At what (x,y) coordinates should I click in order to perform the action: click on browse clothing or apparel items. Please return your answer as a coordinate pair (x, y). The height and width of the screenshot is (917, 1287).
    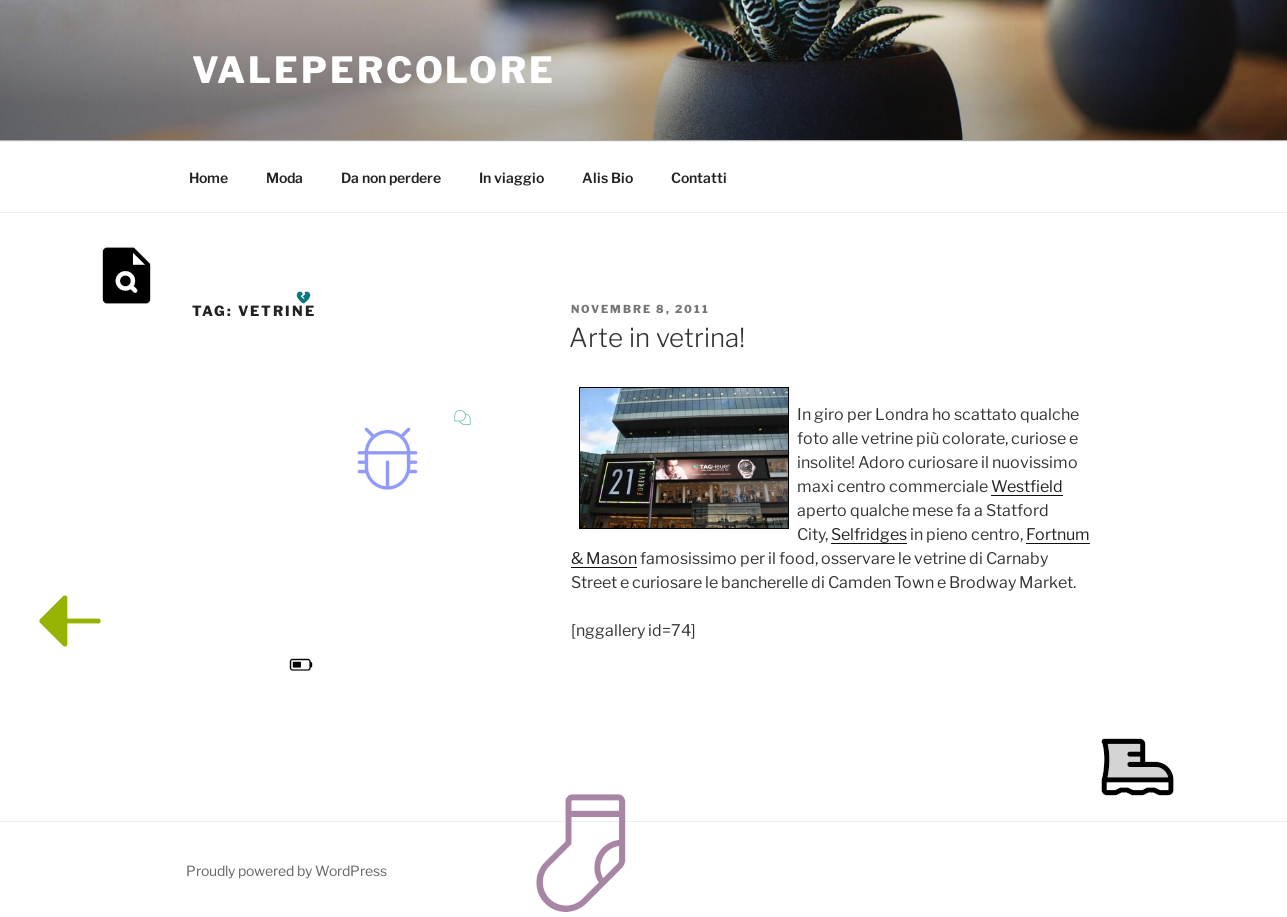
    Looking at the image, I should click on (585, 851).